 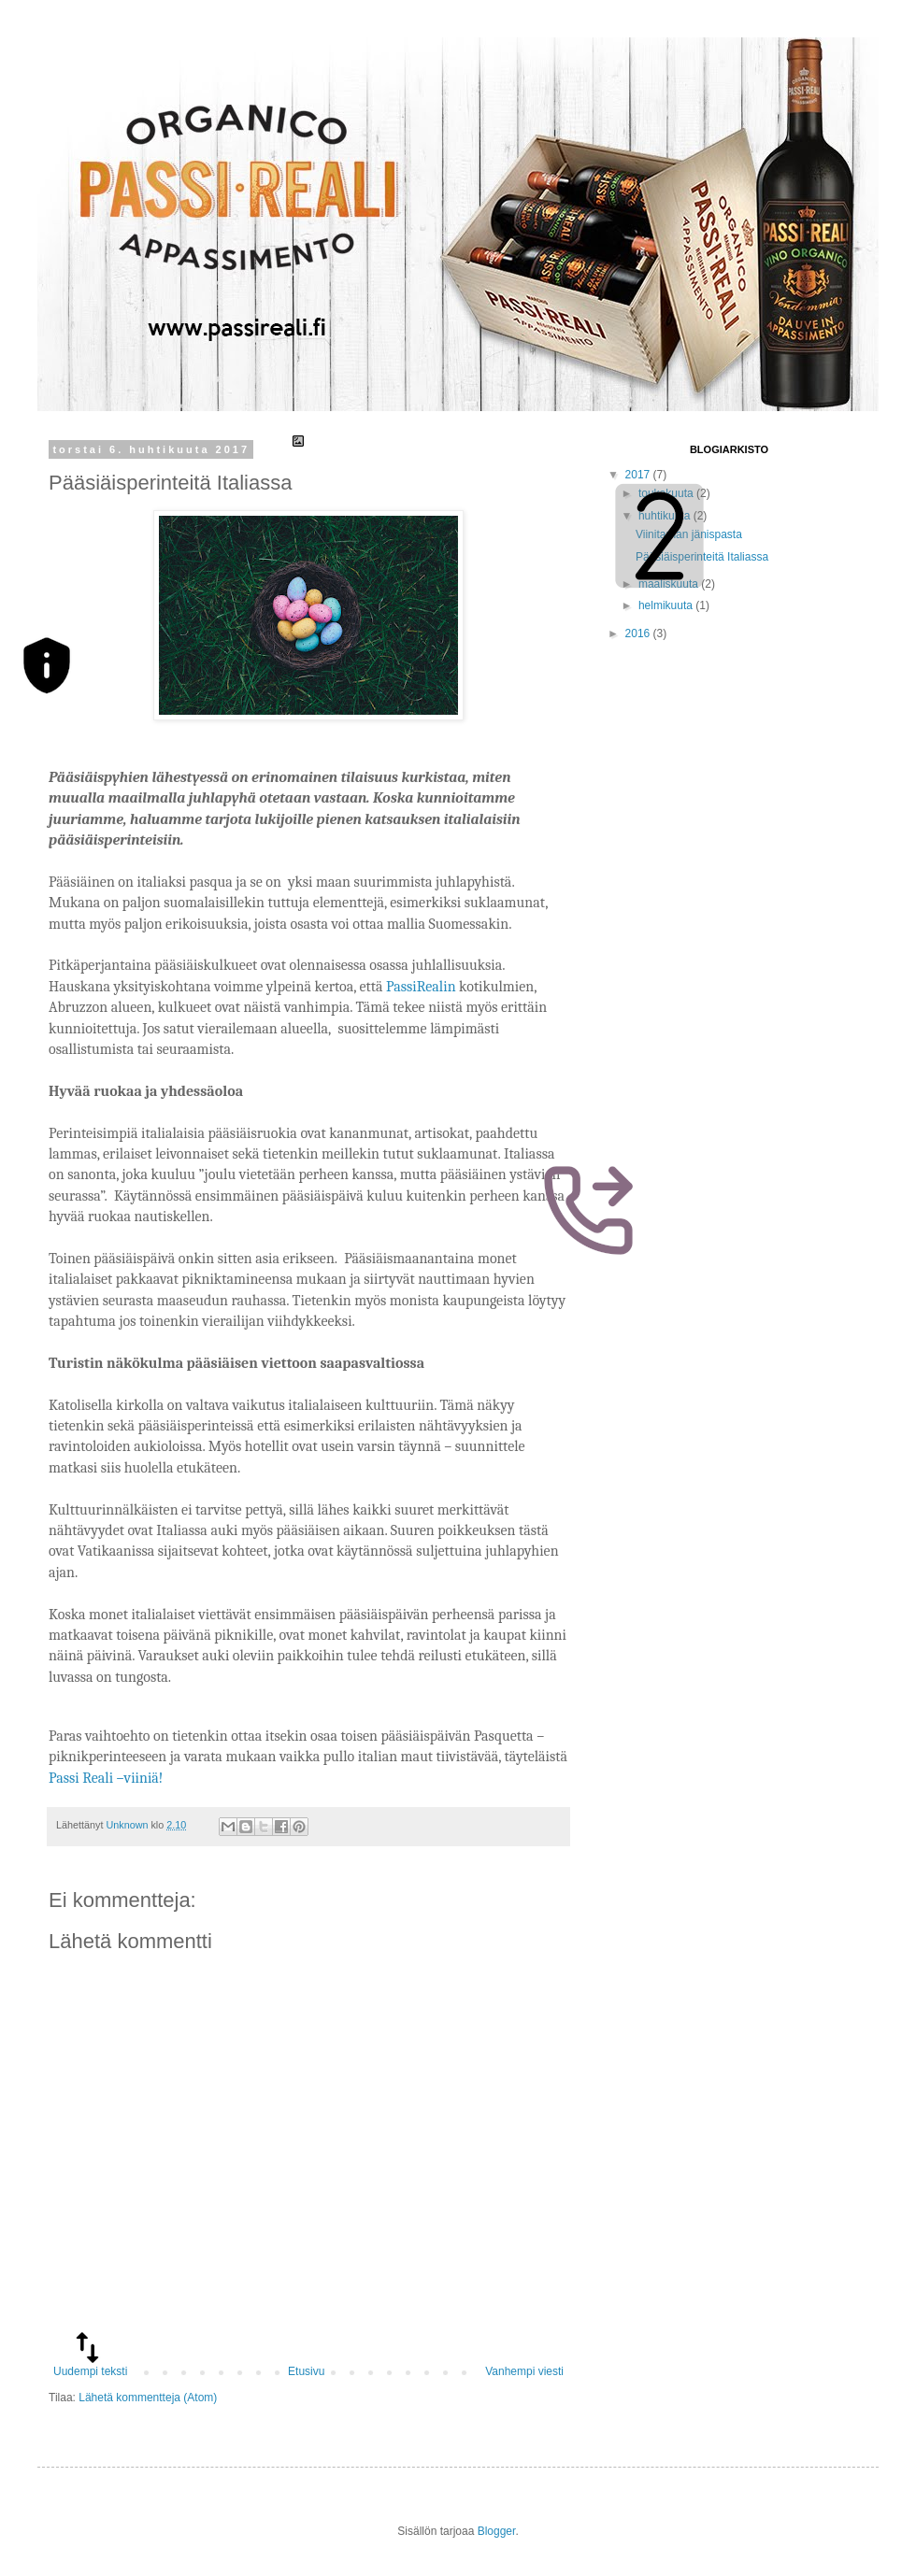 What do you see at coordinates (298, 441) in the screenshot?
I see `switch to satellite map view` at bounding box center [298, 441].